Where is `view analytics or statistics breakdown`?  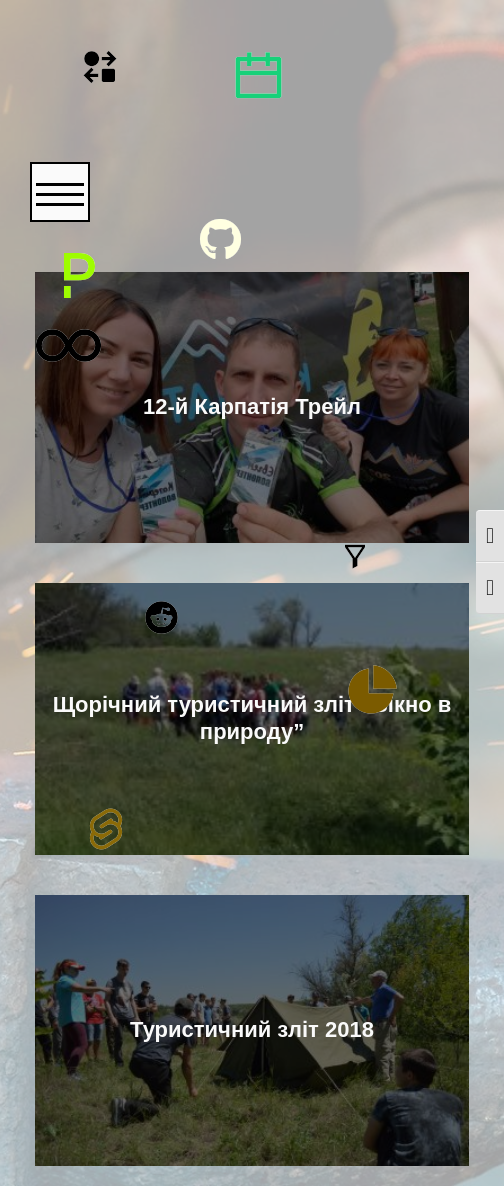
view analytics or statistics breakdown is located at coordinates (371, 691).